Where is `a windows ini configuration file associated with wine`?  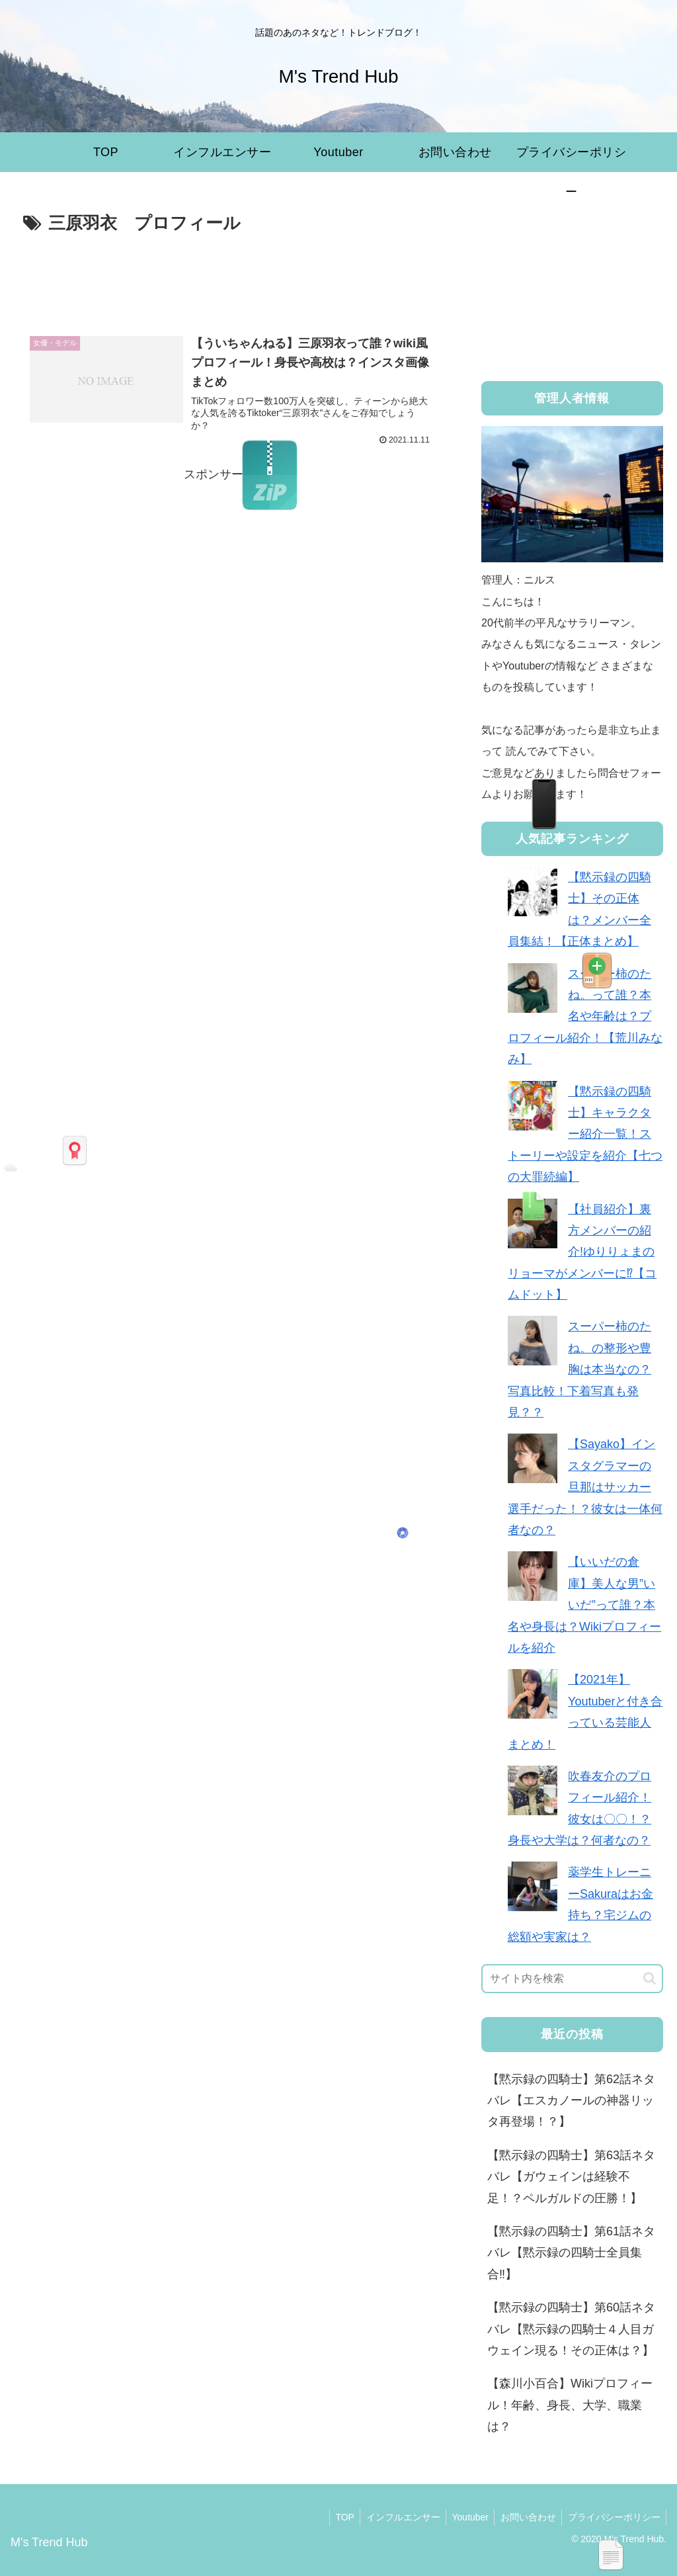
a windows ini configuration file associated with wine is located at coordinates (611, 2555).